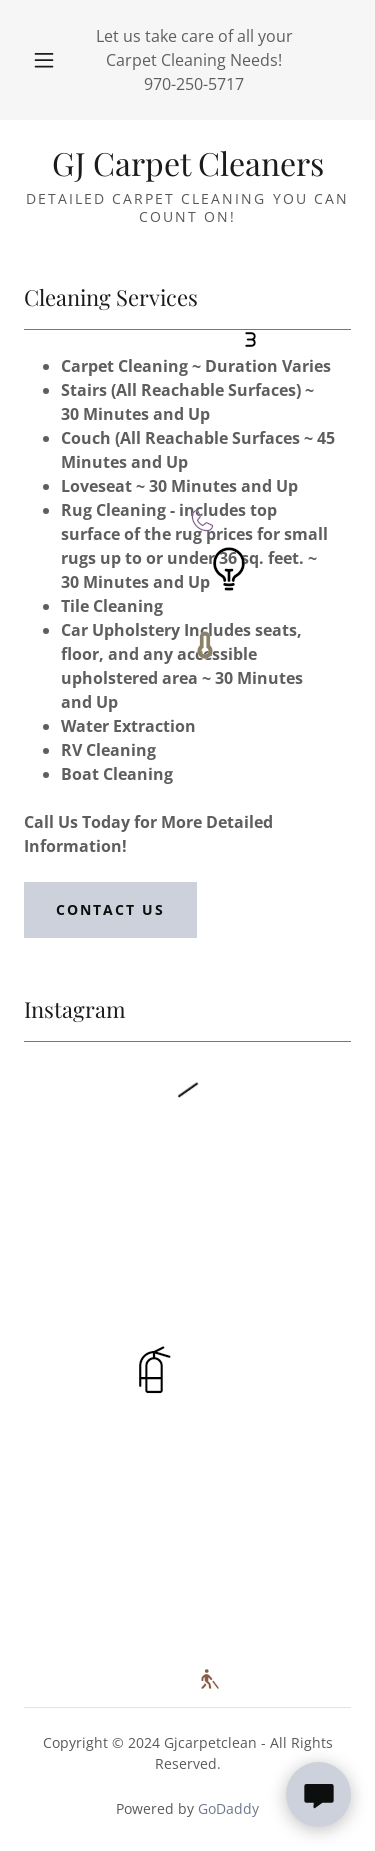 This screenshot has height=1851, width=375. What do you see at coordinates (152, 1370) in the screenshot?
I see `access fire safety information` at bounding box center [152, 1370].